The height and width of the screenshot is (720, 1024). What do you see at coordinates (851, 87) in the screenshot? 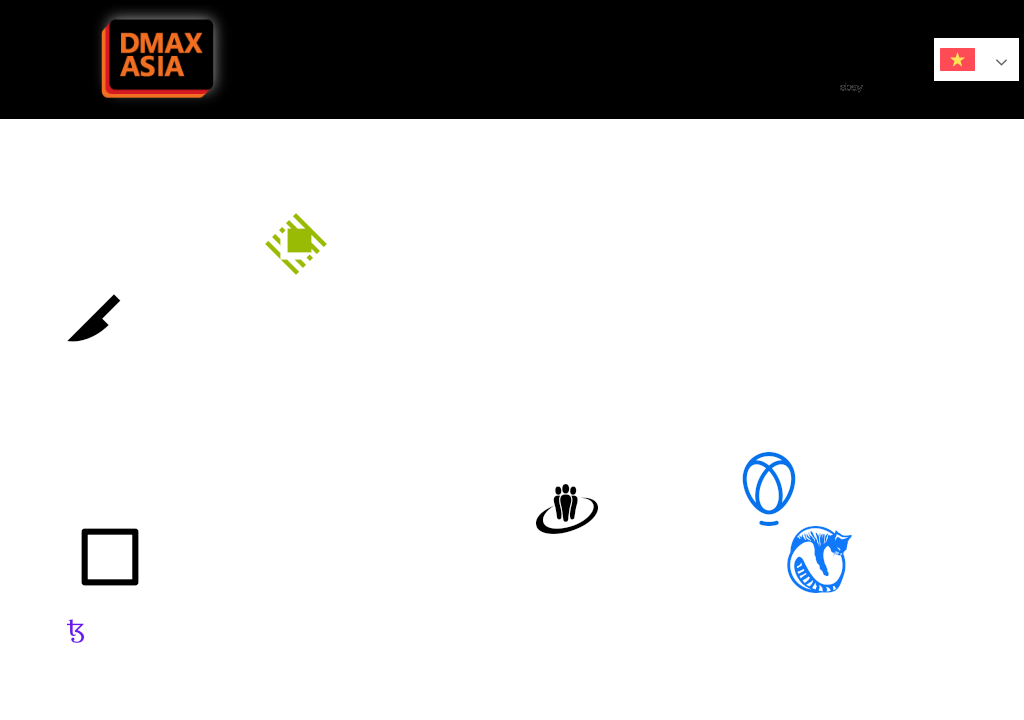
I see `open the eBay app` at bounding box center [851, 87].